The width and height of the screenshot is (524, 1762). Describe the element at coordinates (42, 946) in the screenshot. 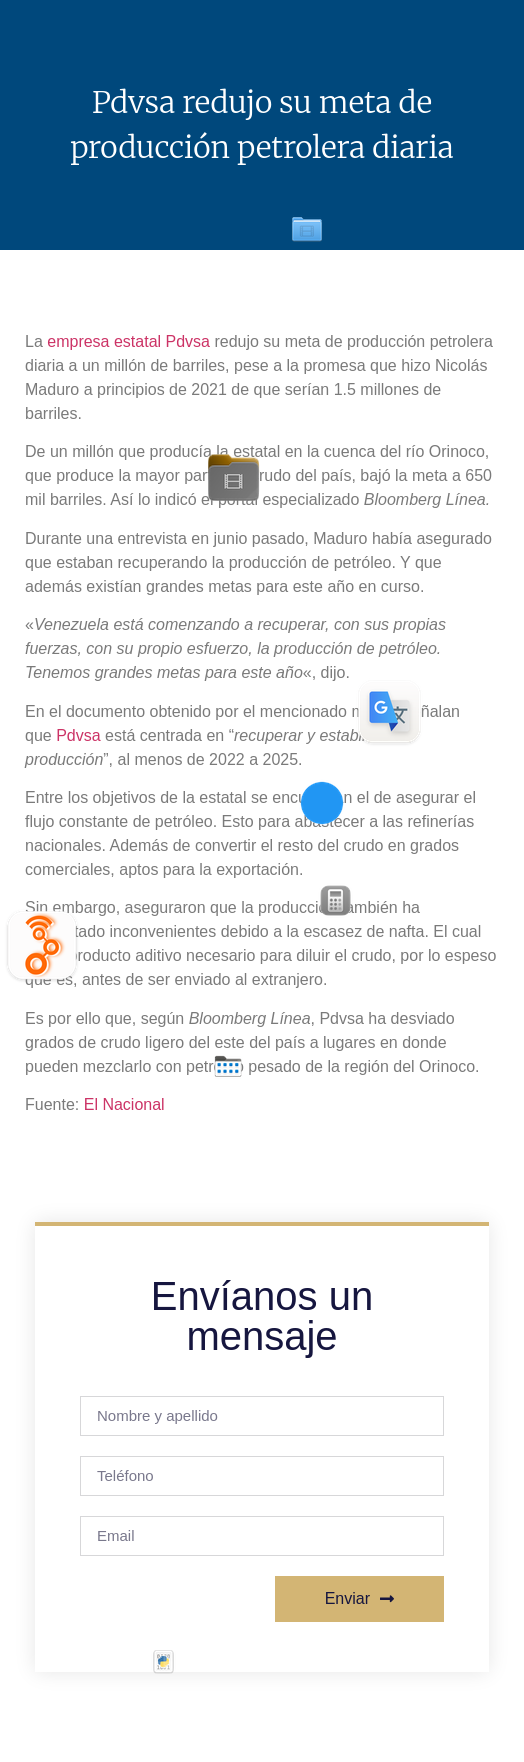

I see `open GNU Radio signal processing application` at that location.